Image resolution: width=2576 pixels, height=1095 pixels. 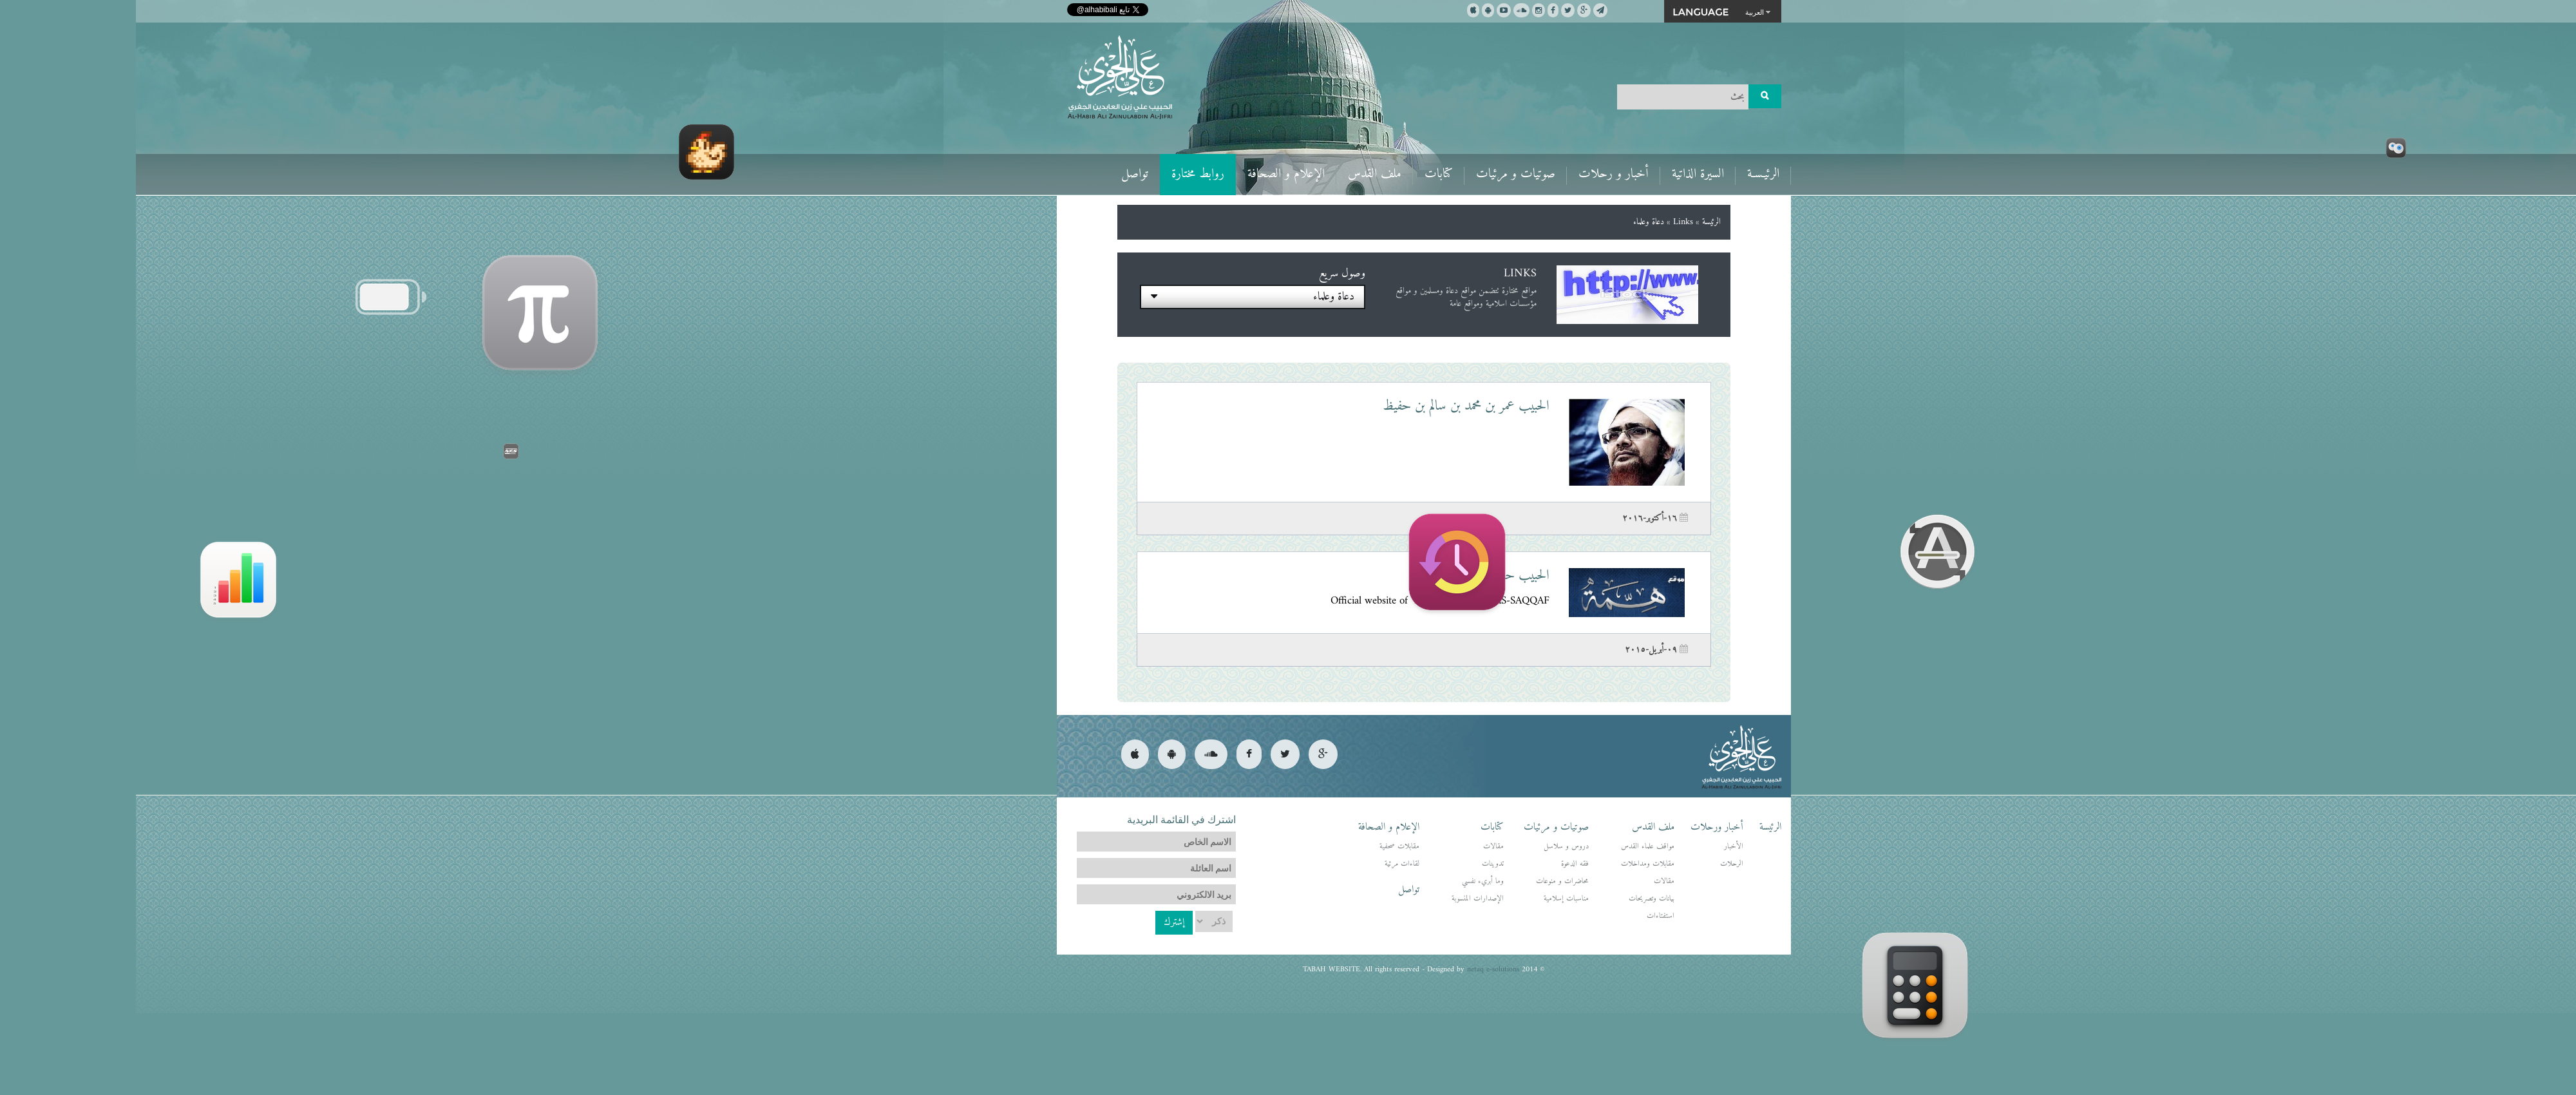 I want to click on open mathematics or calculator app, so click(x=540, y=314).